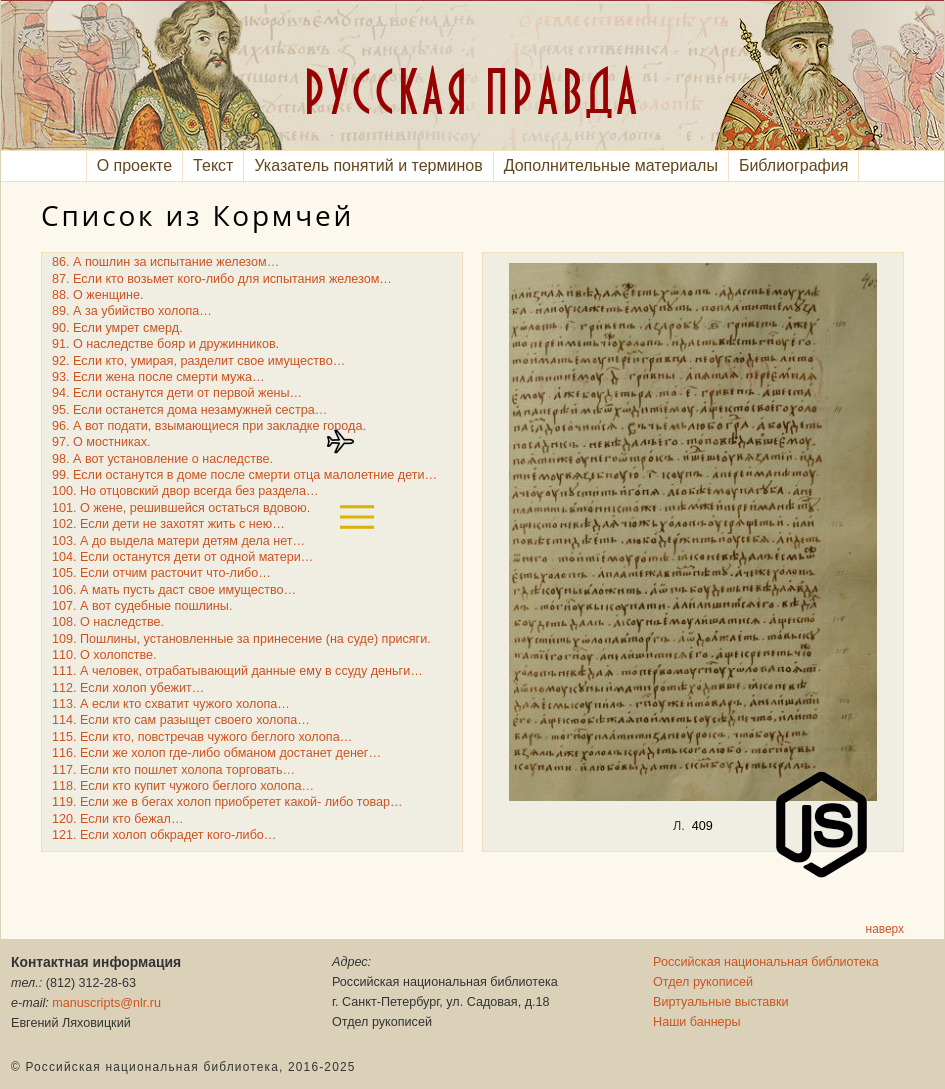 The height and width of the screenshot is (1089, 945). Describe the element at coordinates (821, 824) in the screenshot. I see `Node.js runtime or server-side JavaScript indicator` at that location.